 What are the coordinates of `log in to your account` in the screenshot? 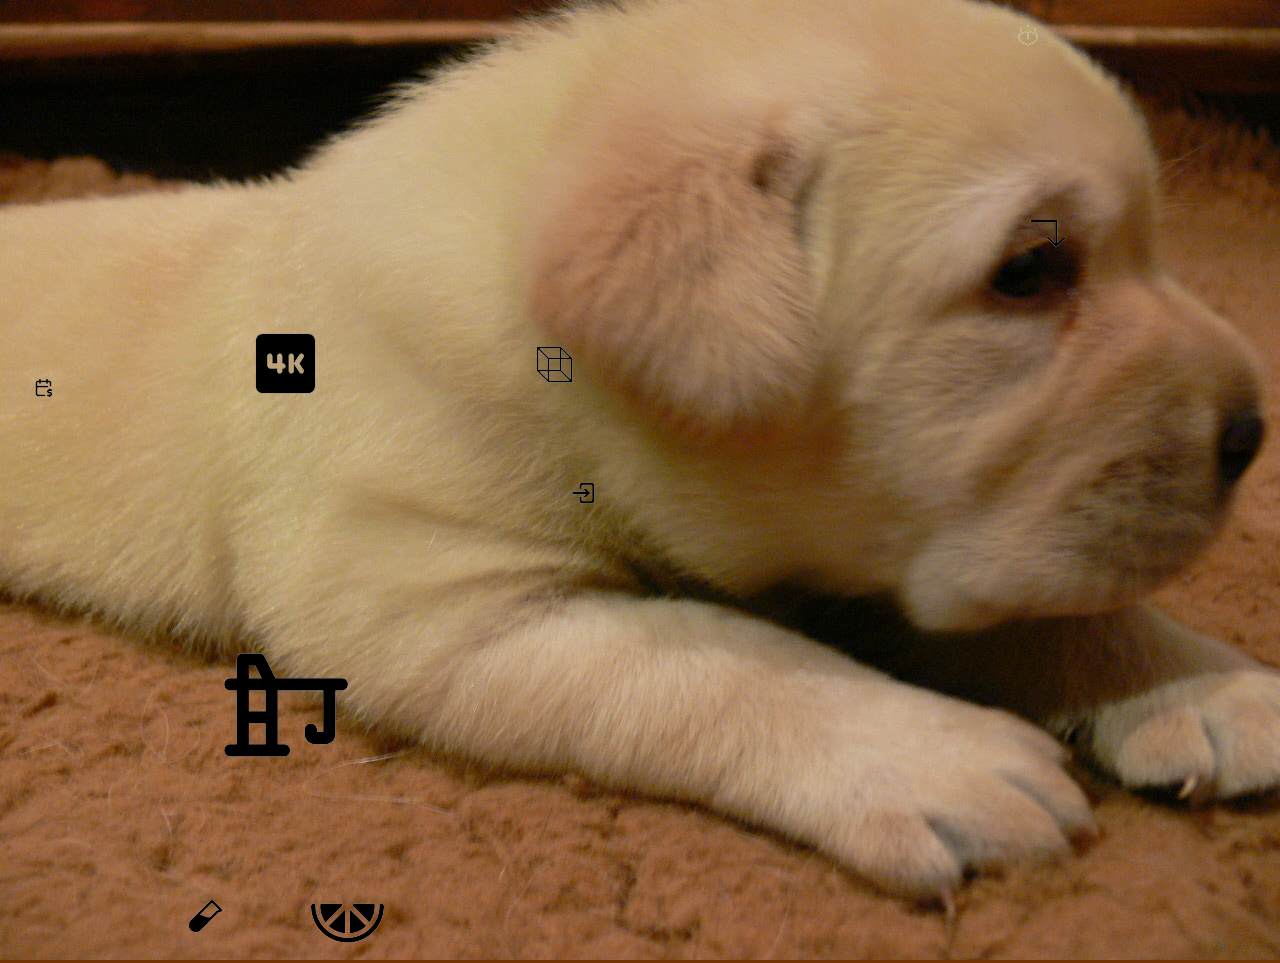 It's located at (584, 493).